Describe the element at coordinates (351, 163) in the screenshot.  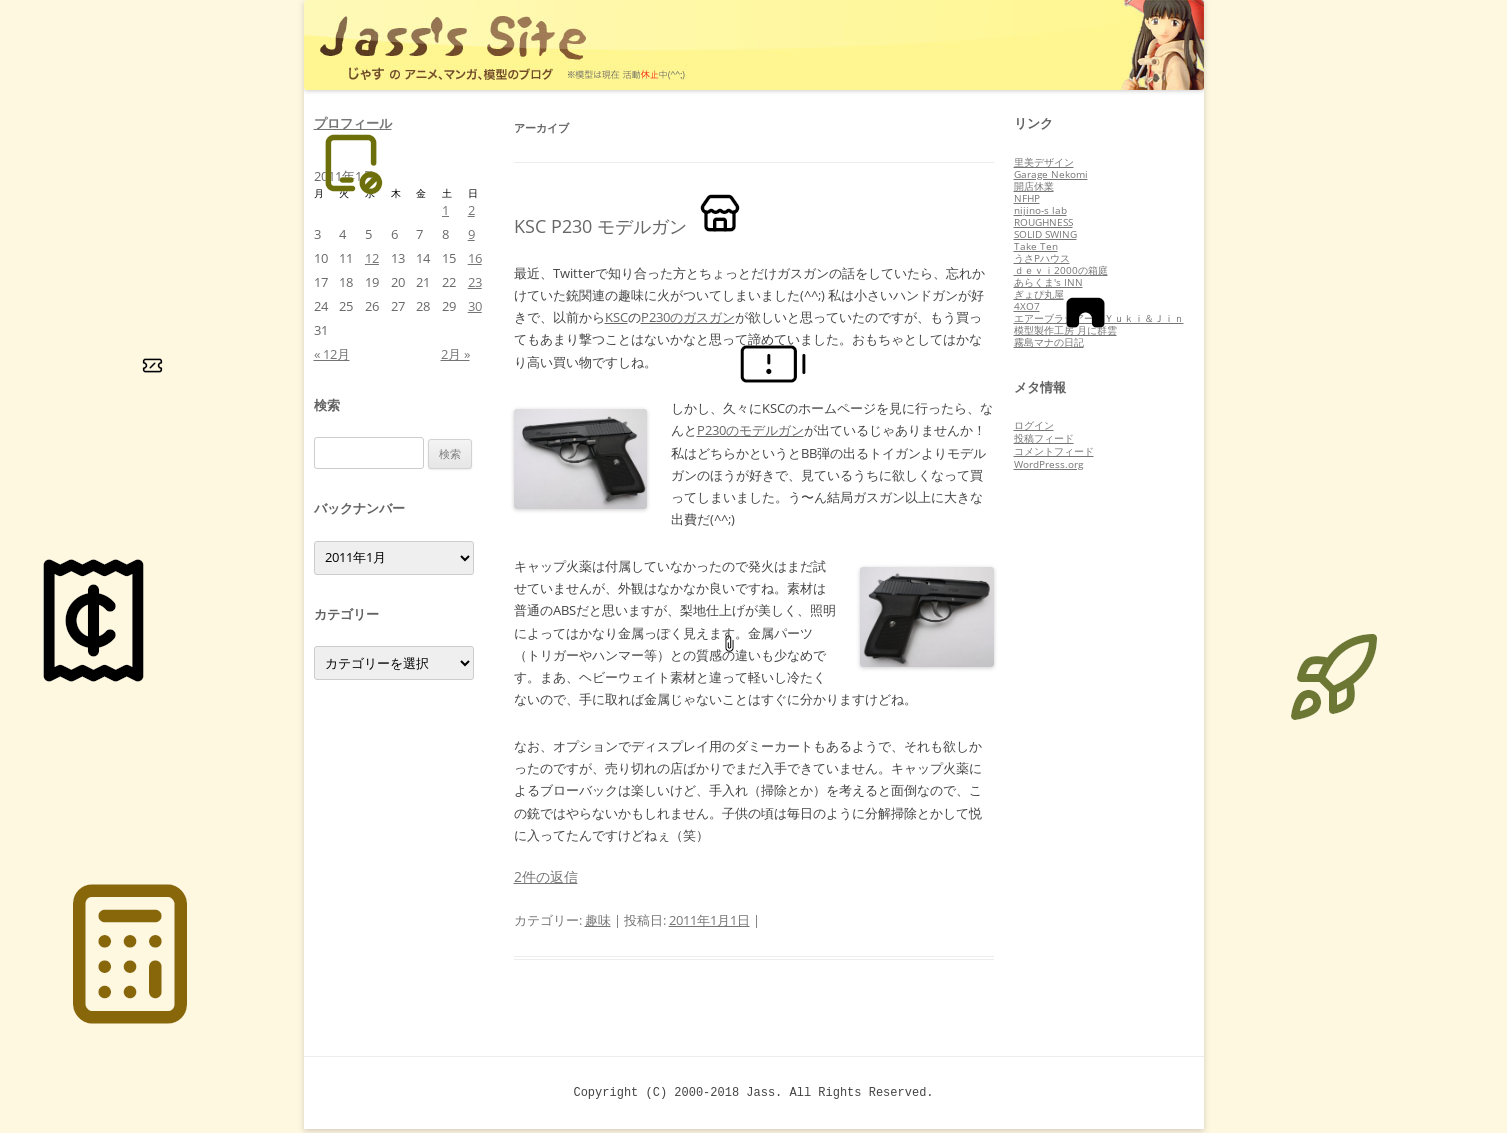
I see `cancel iPad connection or pairing` at that location.